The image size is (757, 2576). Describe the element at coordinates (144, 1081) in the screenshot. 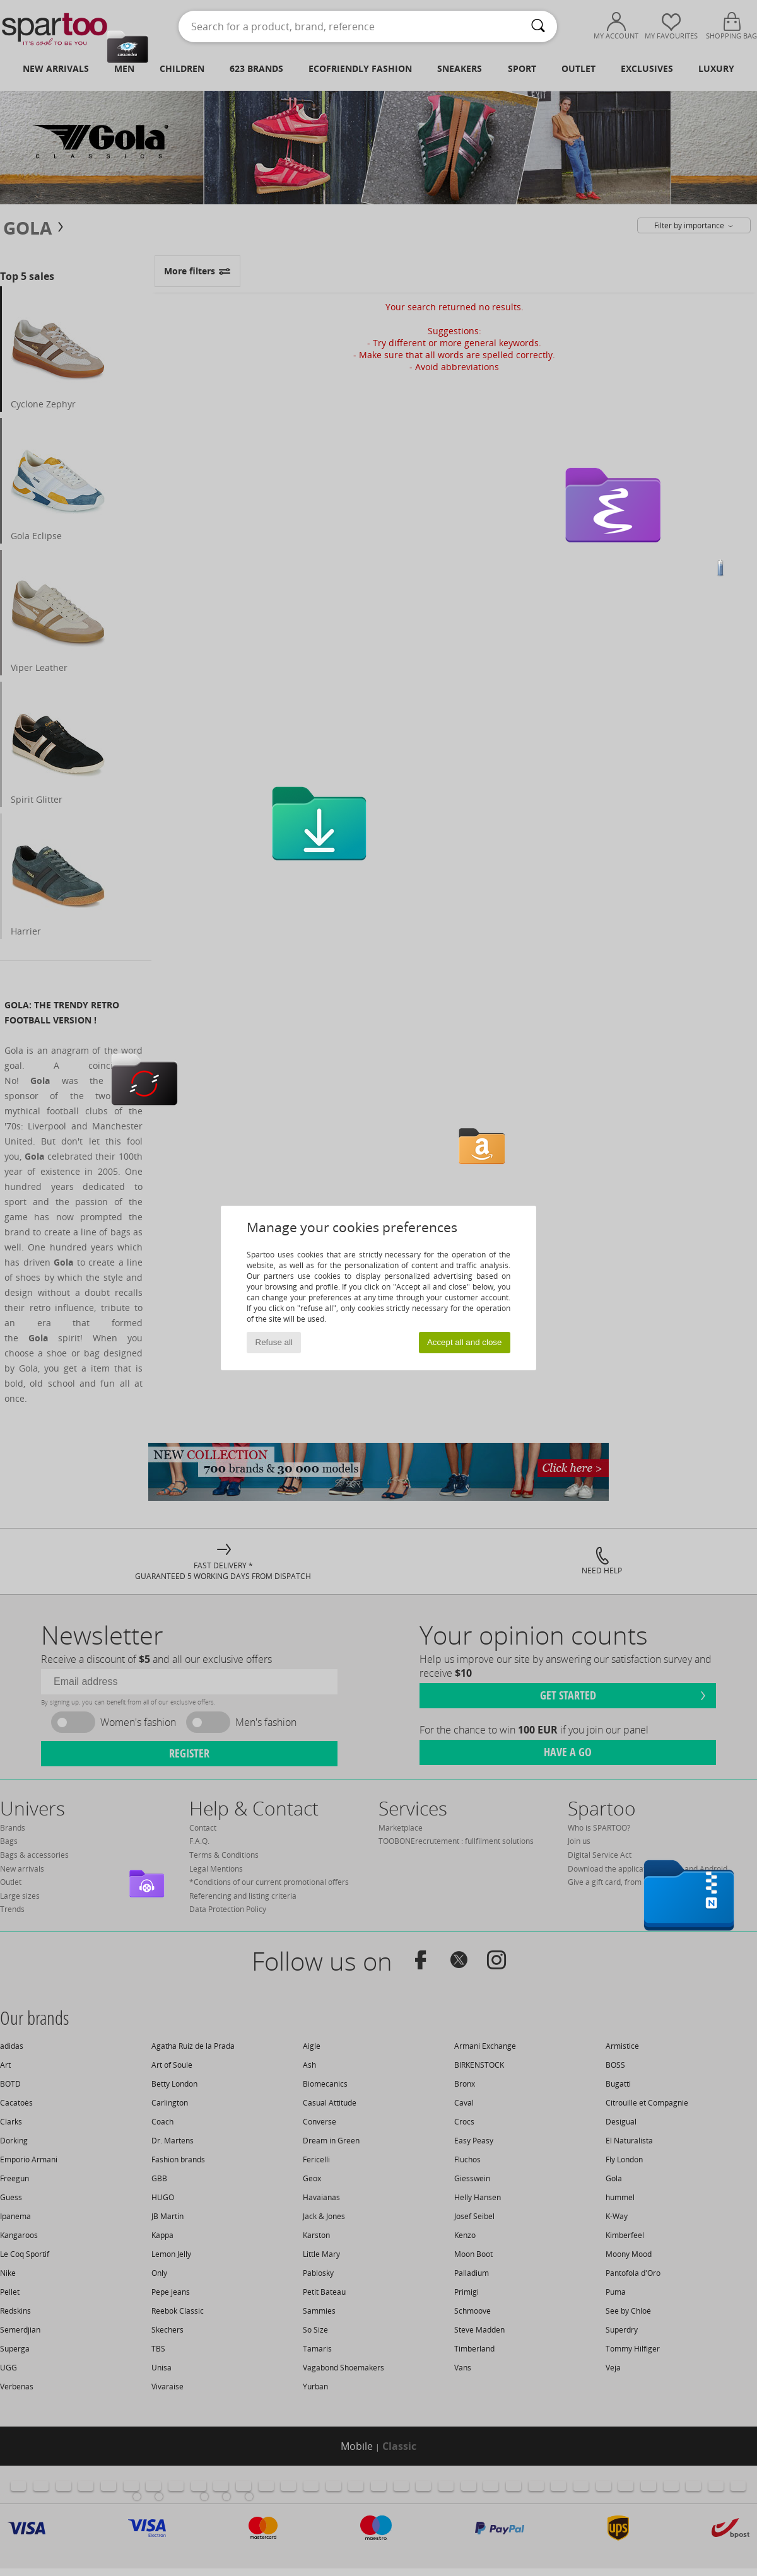

I see `folder containing OpenShift project files` at that location.